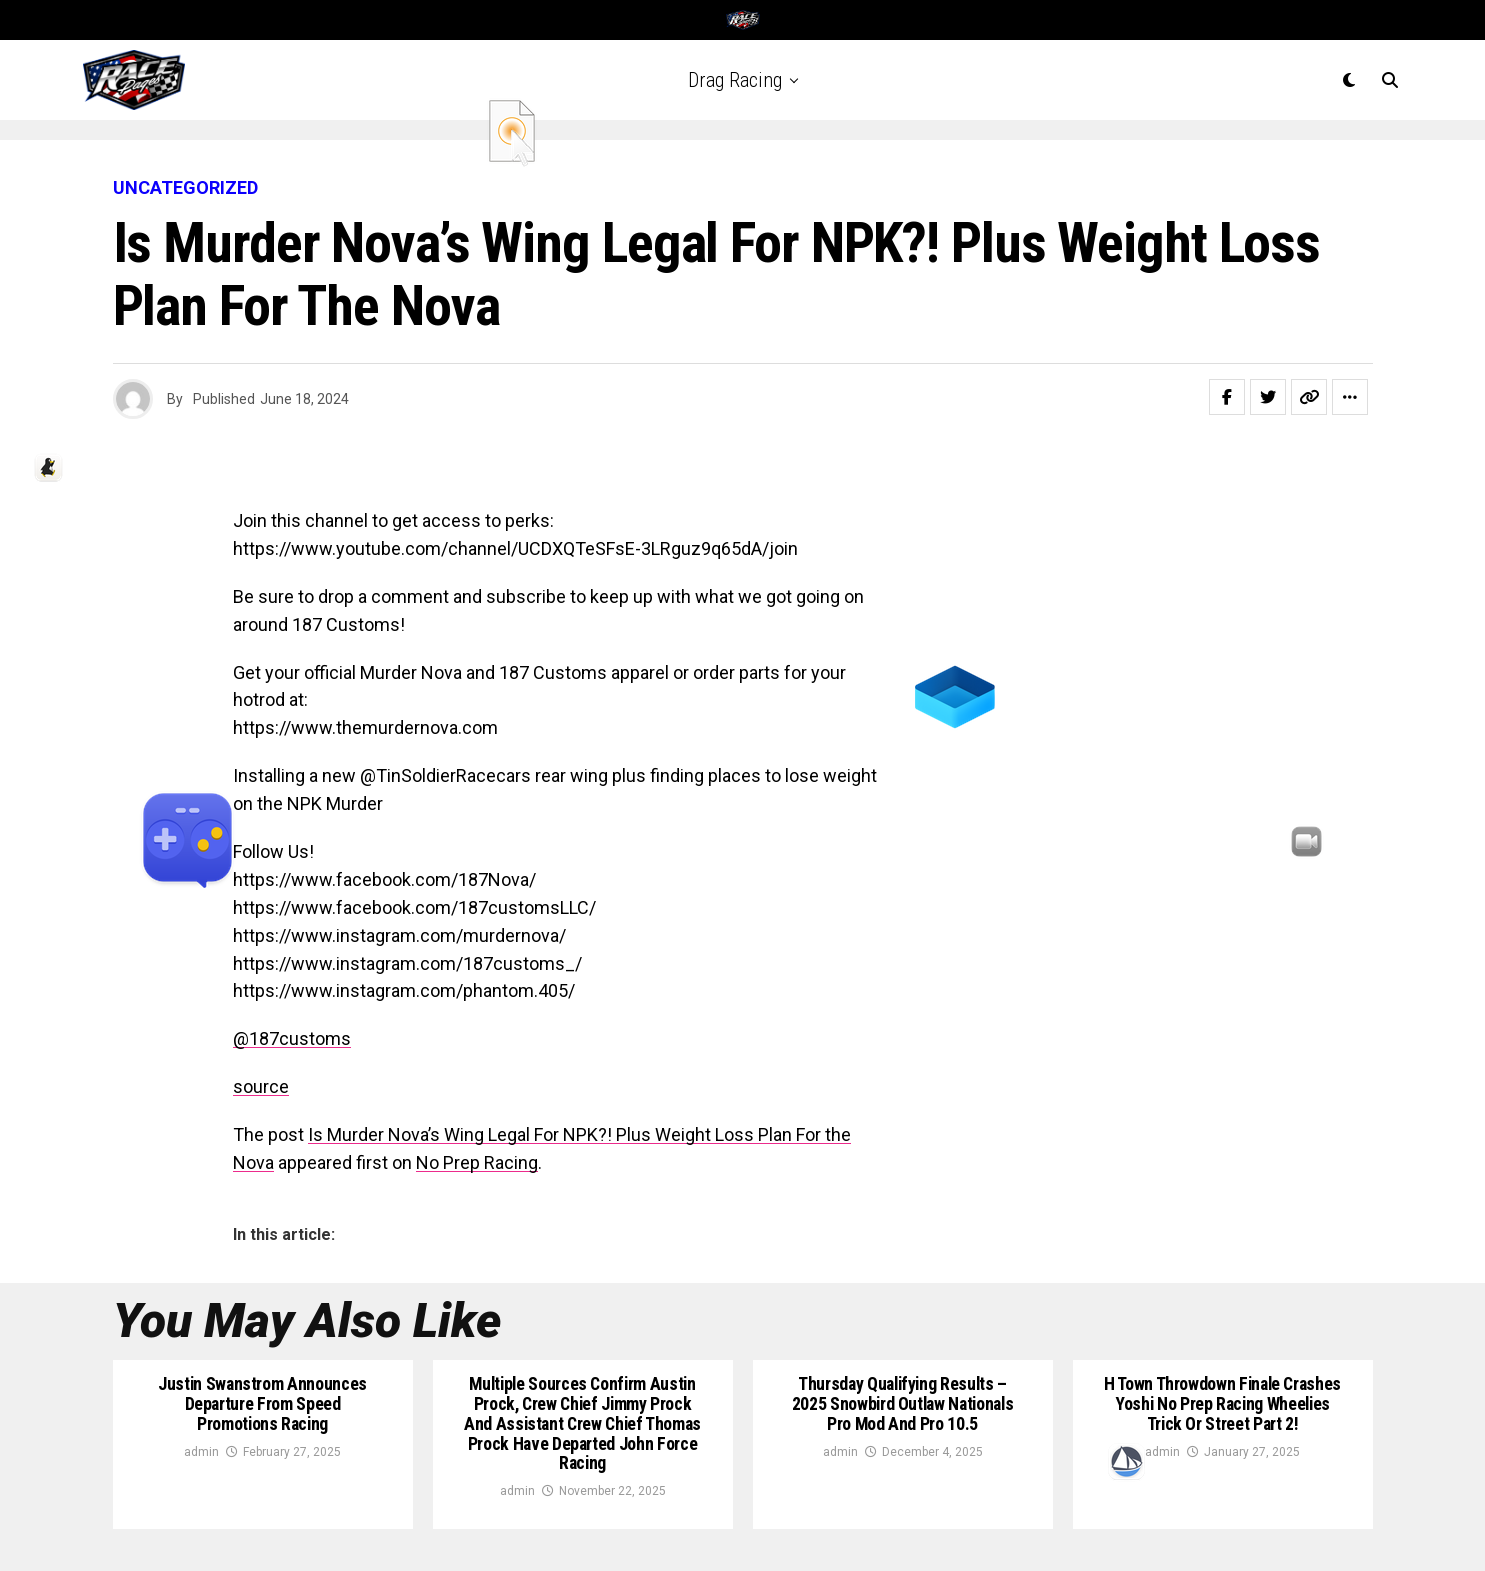  What do you see at coordinates (1126, 1461) in the screenshot?
I see `open the Solus operating system app` at bounding box center [1126, 1461].